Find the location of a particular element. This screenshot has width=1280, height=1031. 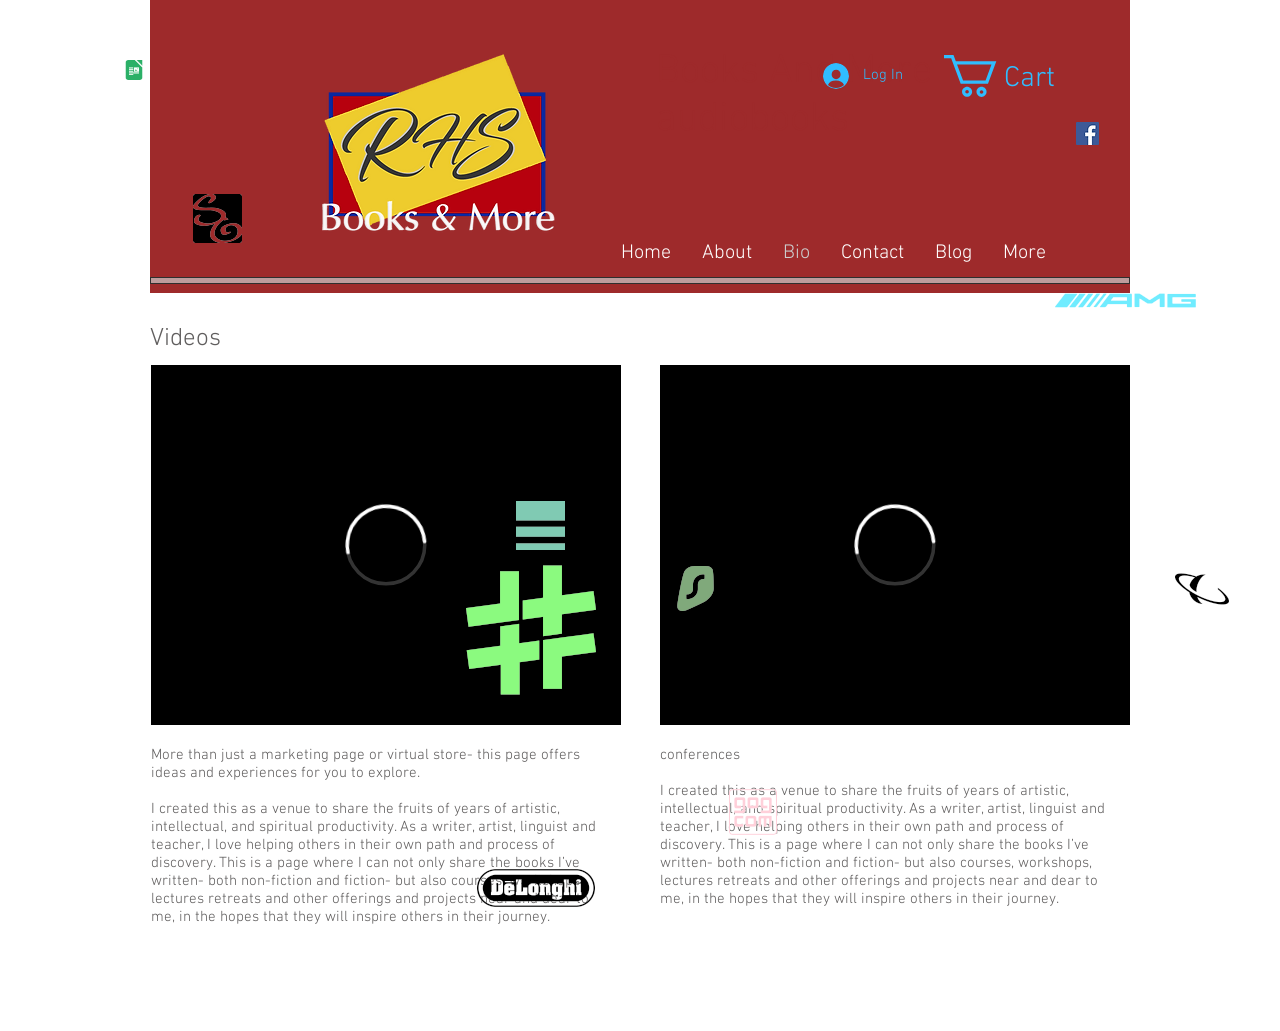

open libreoffice writer is located at coordinates (134, 70).